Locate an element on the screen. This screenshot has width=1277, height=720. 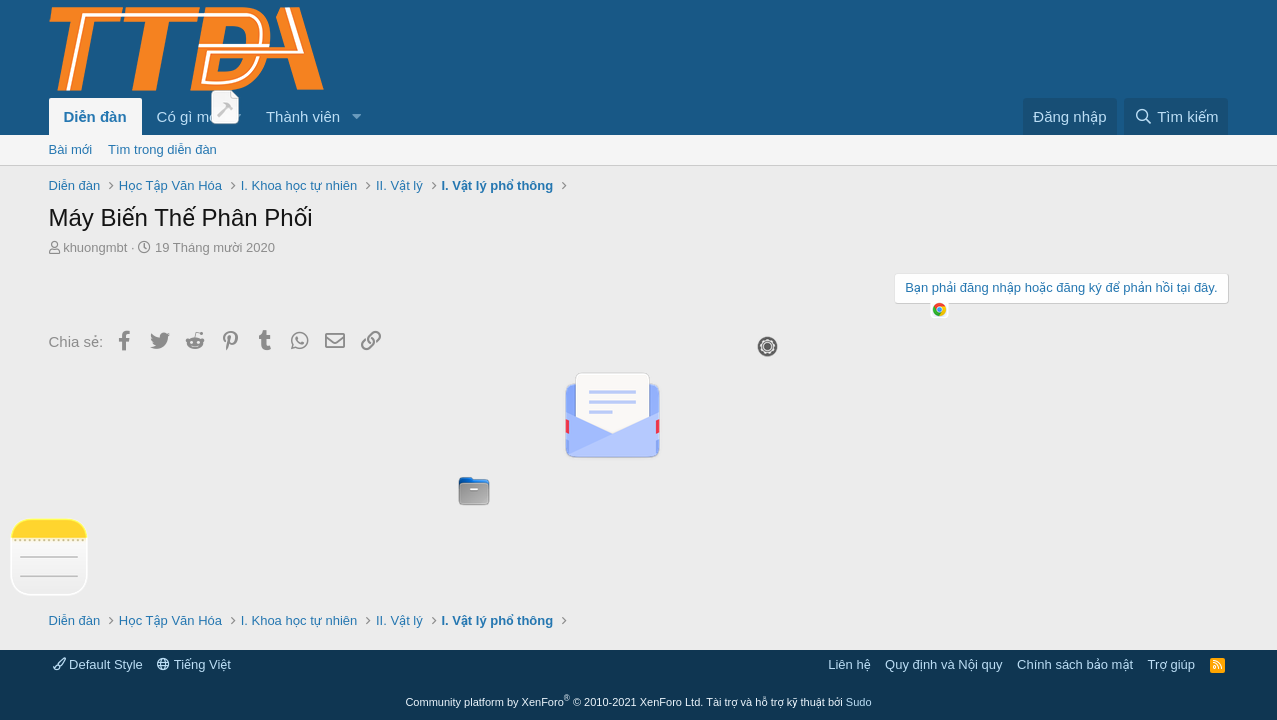
open tomboy notes app is located at coordinates (49, 557).